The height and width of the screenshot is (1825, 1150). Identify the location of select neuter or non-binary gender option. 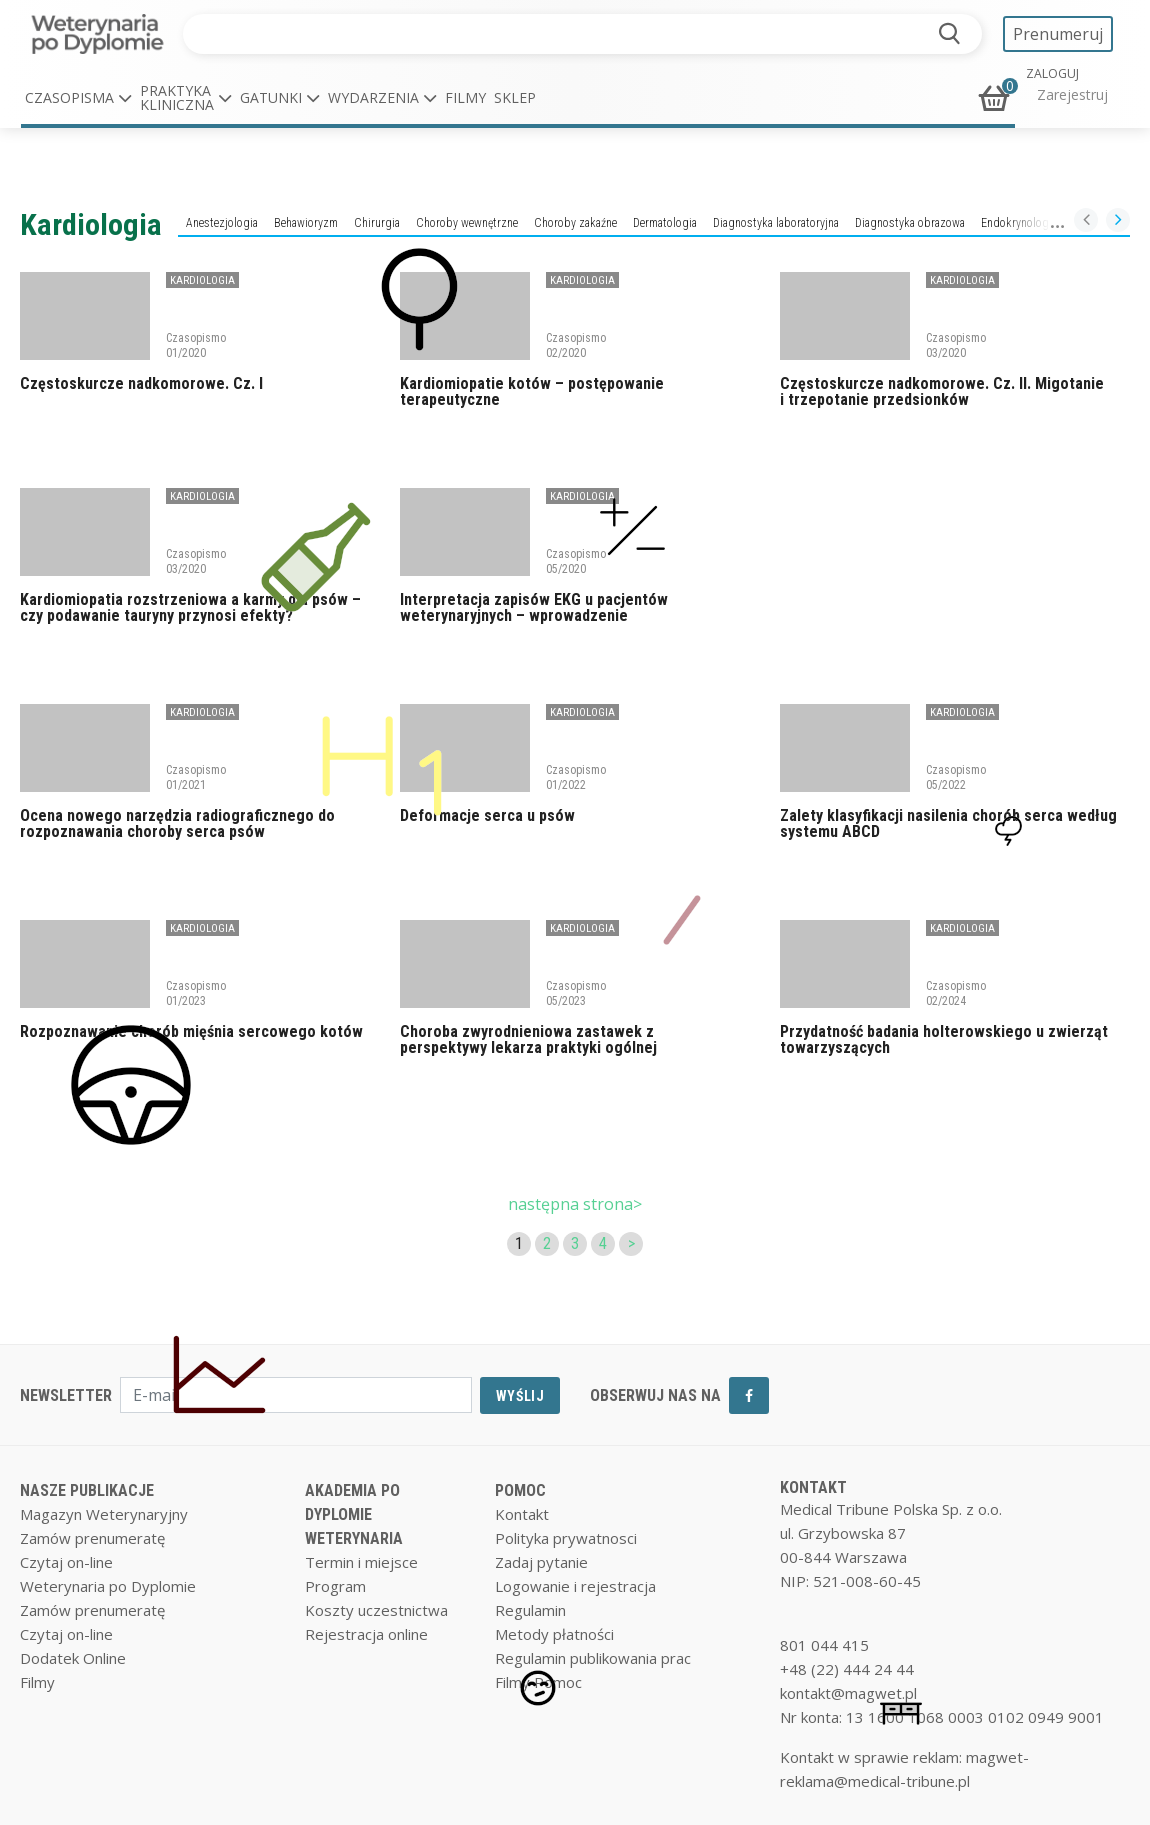
(419, 297).